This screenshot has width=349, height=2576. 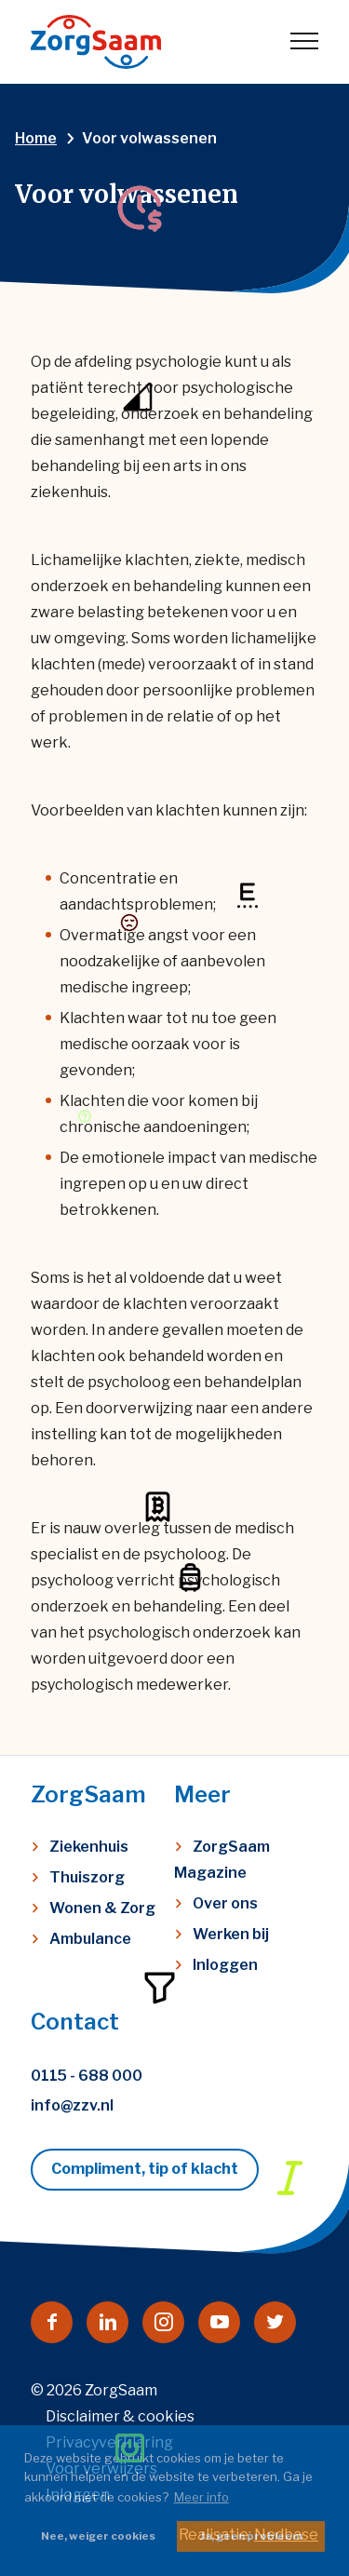 I want to click on indicates medium cellular signal strength, so click(x=140, y=398).